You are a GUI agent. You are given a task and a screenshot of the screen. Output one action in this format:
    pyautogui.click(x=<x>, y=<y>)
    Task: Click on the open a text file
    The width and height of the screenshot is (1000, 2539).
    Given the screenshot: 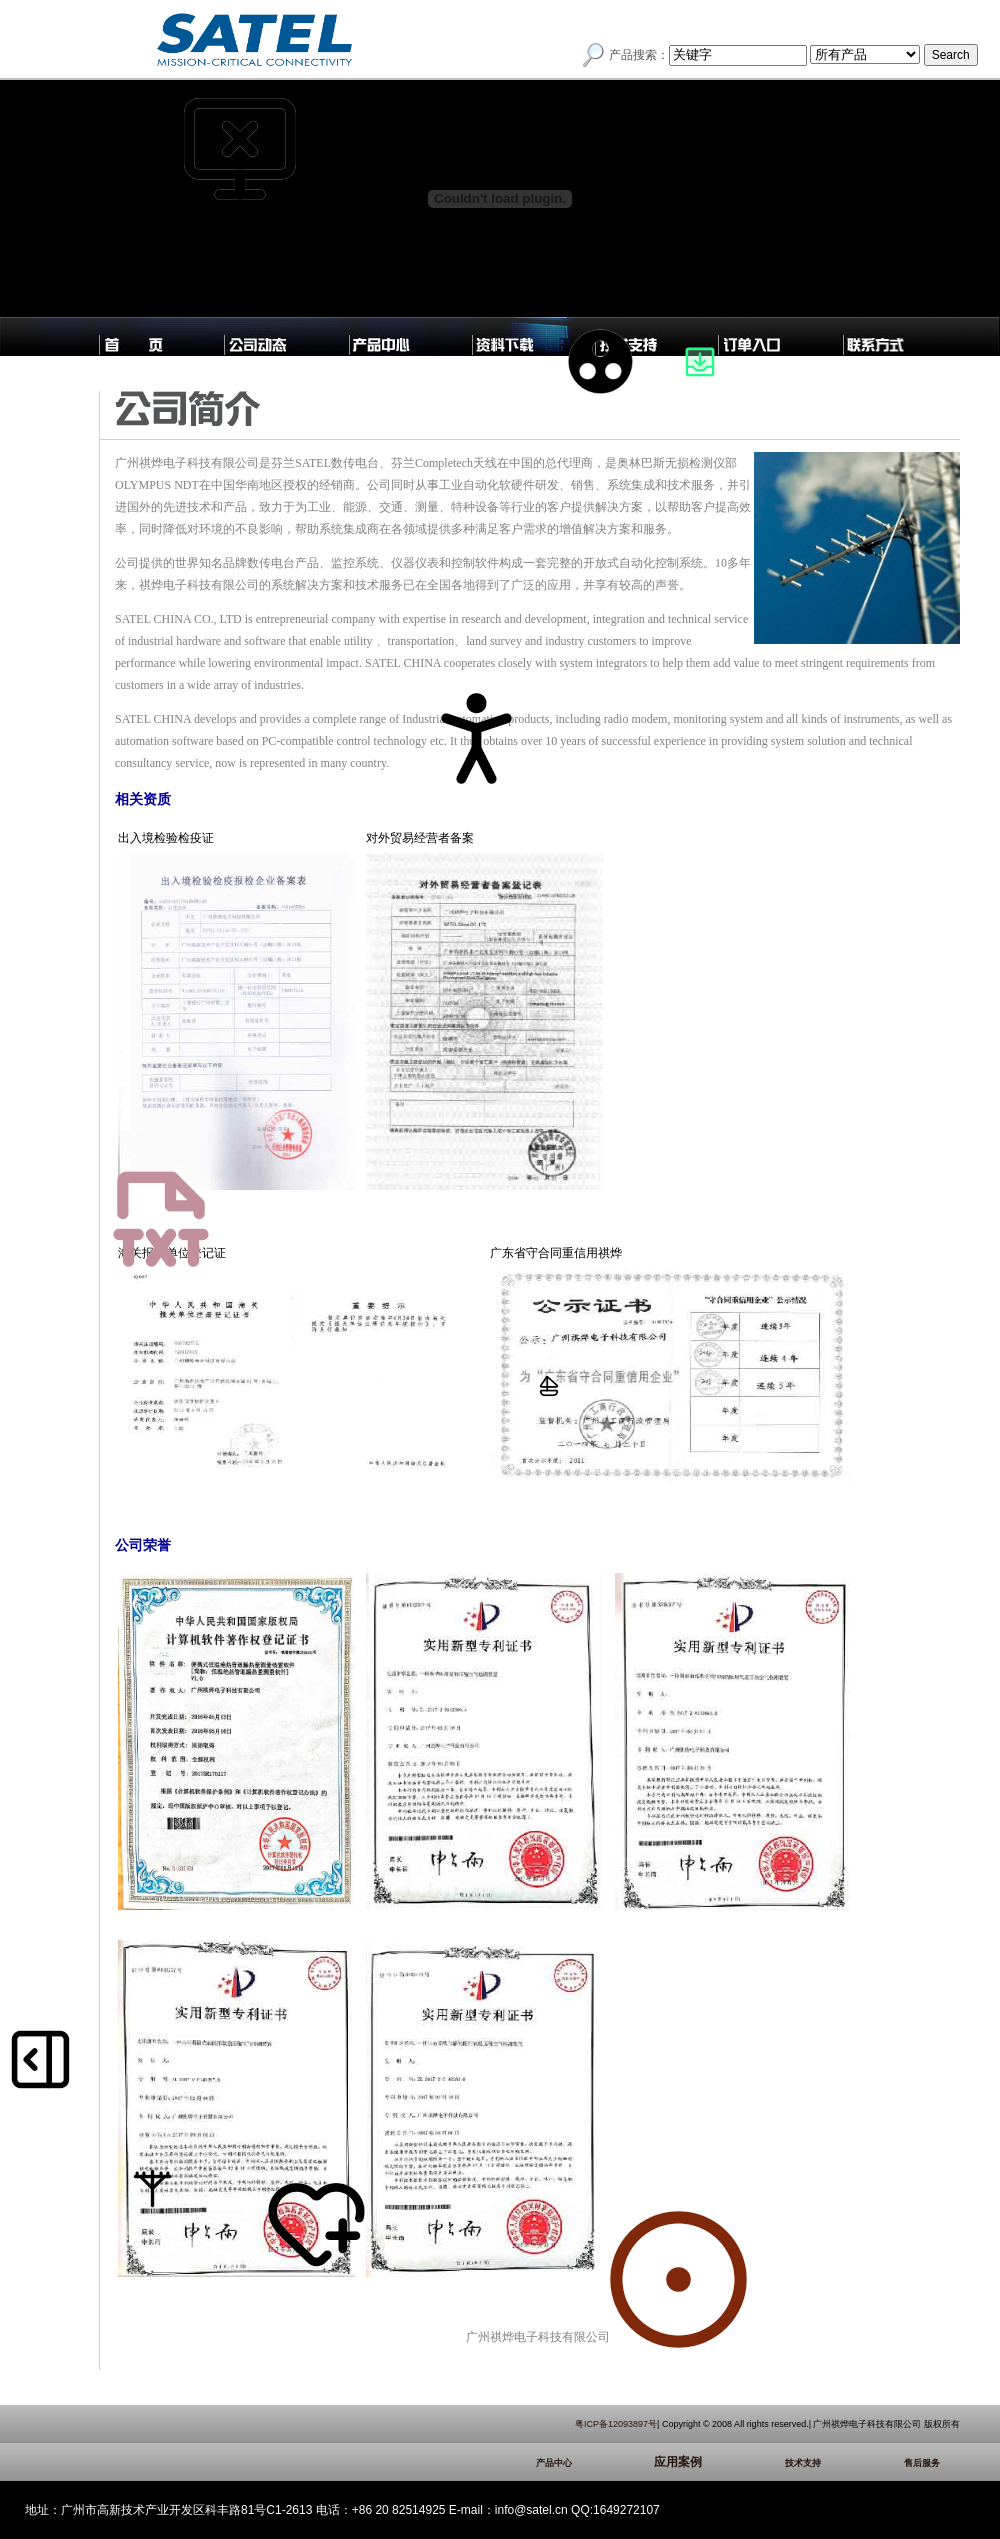 What is the action you would take?
    pyautogui.click(x=161, y=1223)
    